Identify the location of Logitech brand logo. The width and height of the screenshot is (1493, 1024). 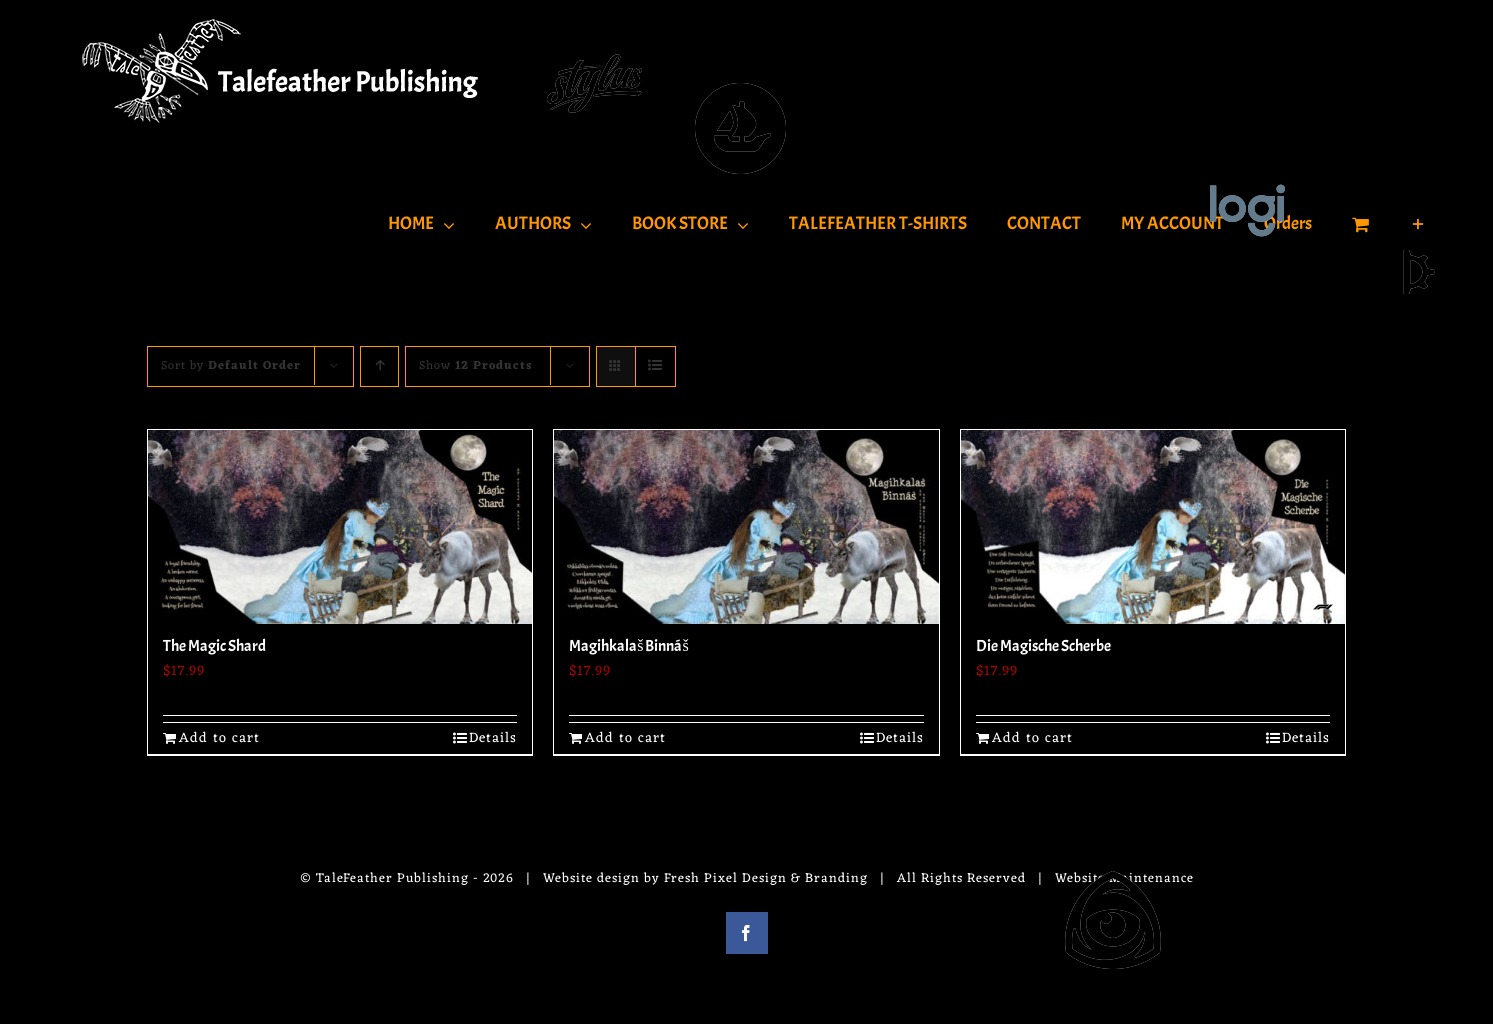
(1247, 210).